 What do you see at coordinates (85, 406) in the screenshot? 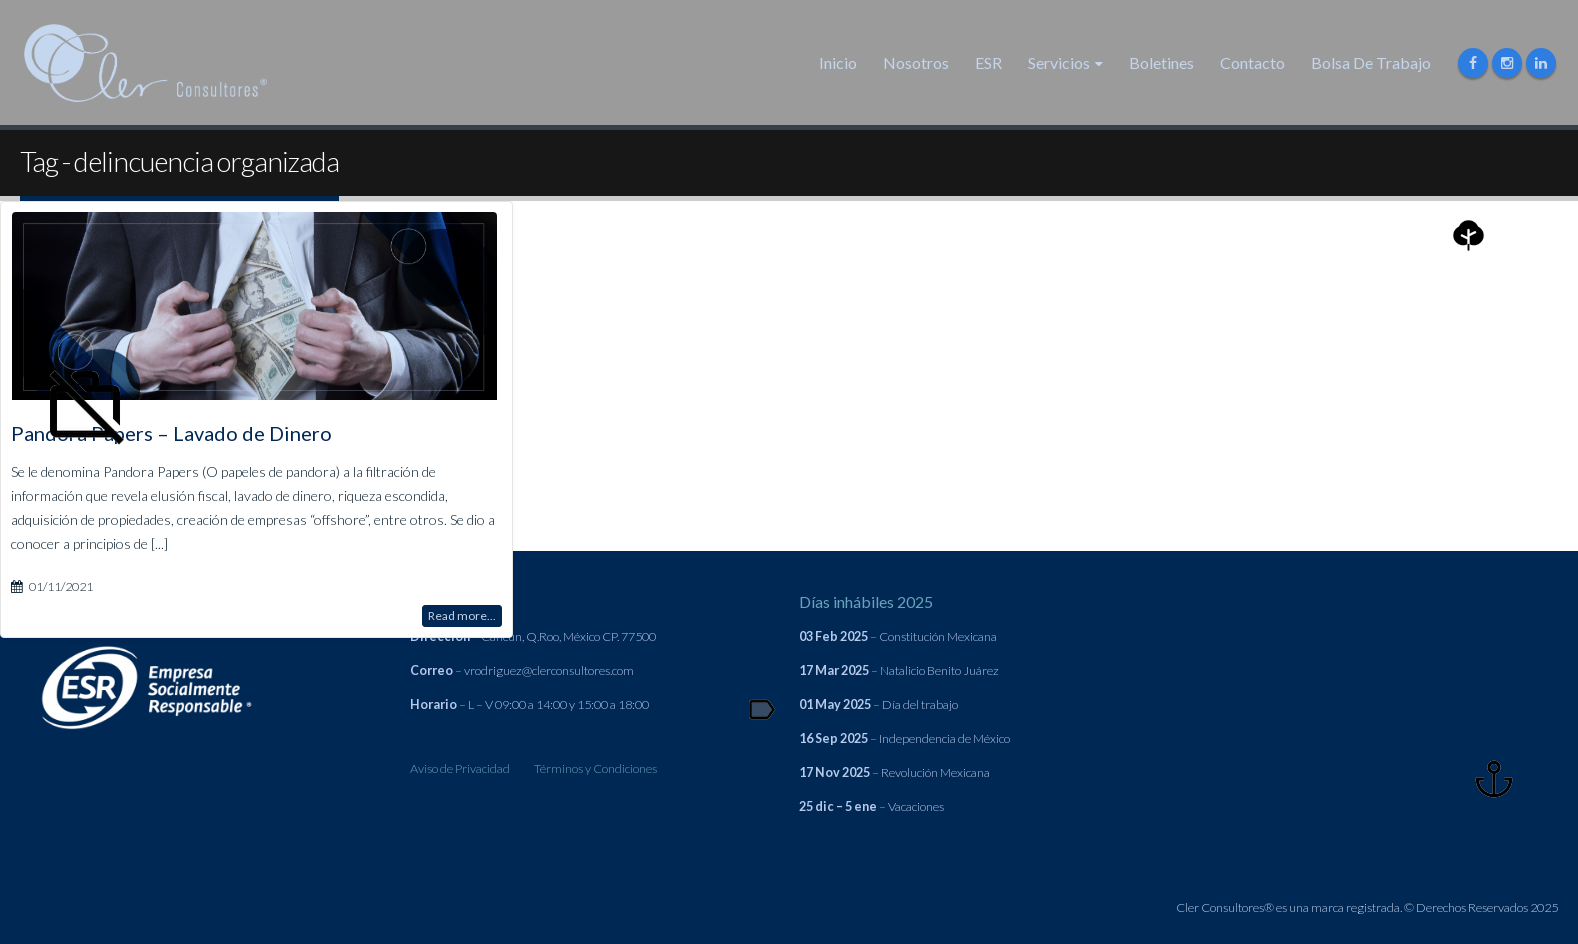
I see `work mode disabled or unavailable` at bounding box center [85, 406].